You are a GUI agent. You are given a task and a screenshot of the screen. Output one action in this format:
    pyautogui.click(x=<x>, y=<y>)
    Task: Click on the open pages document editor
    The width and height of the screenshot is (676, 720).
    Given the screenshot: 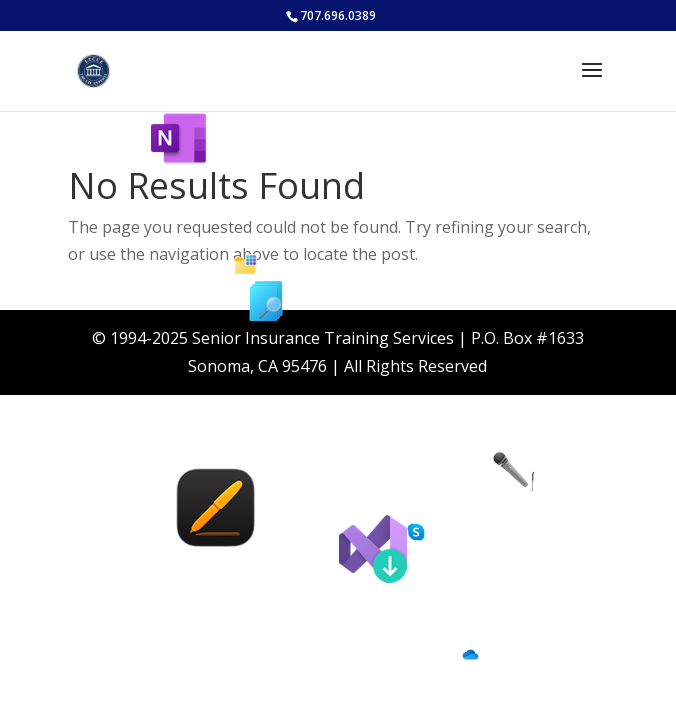 What is the action you would take?
    pyautogui.click(x=215, y=507)
    